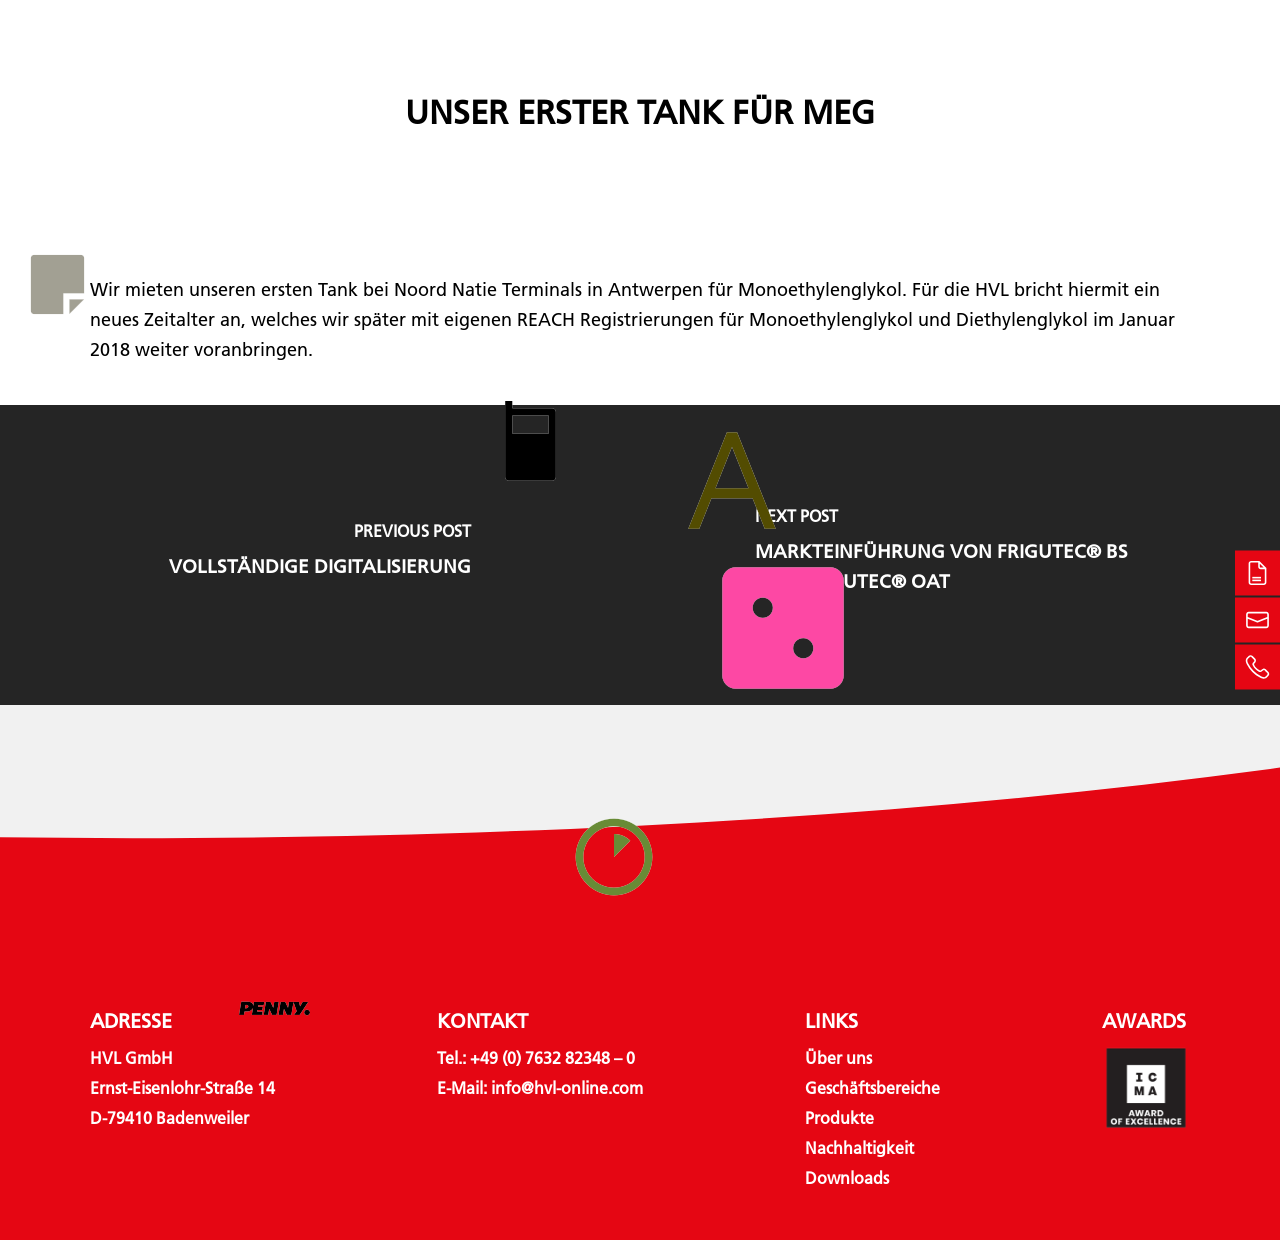 The width and height of the screenshot is (1280, 1240). Describe the element at coordinates (274, 1008) in the screenshot. I see `open the Penny app or website` at that location.